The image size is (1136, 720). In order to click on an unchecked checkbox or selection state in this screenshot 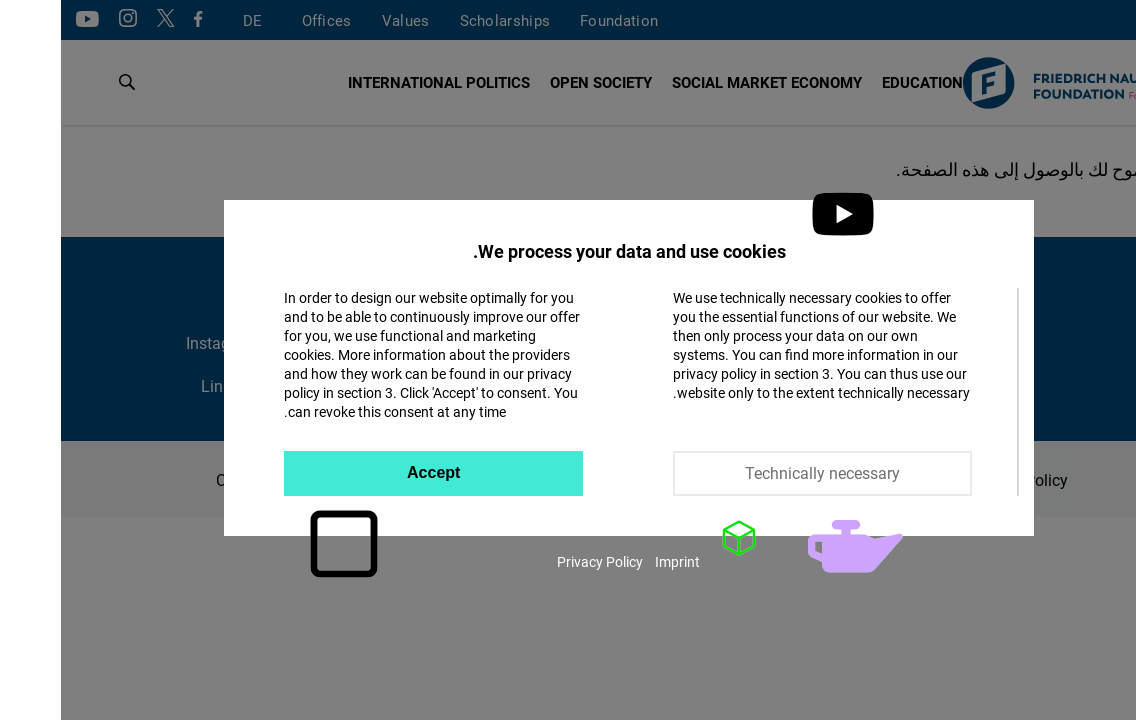, I will do `click(344, 544)`.